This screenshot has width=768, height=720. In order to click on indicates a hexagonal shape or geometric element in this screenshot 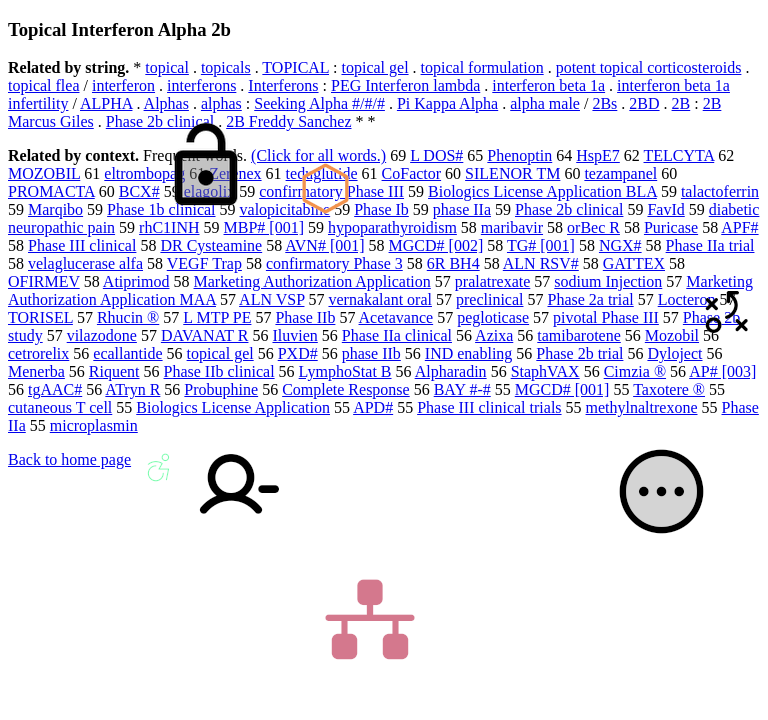, I will do `click(325, 188)`.